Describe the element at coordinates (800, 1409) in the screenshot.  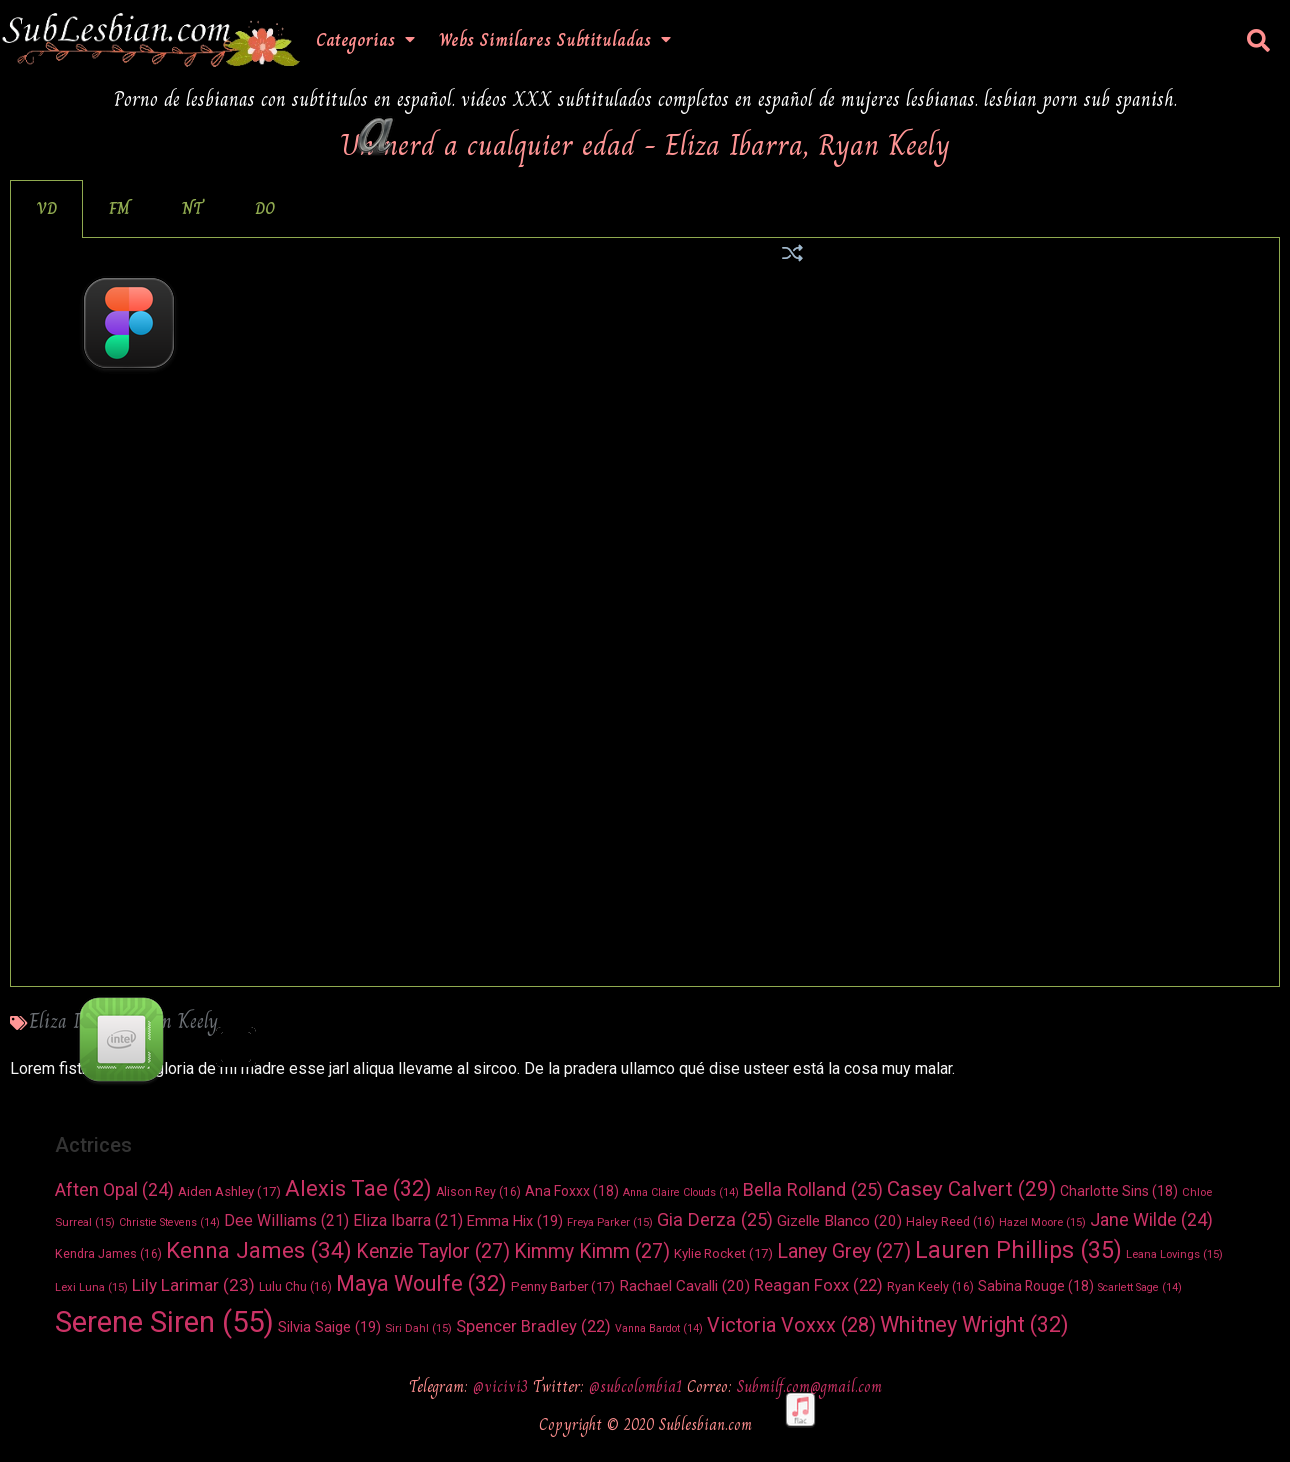
I see `a flac audio file` at that location.